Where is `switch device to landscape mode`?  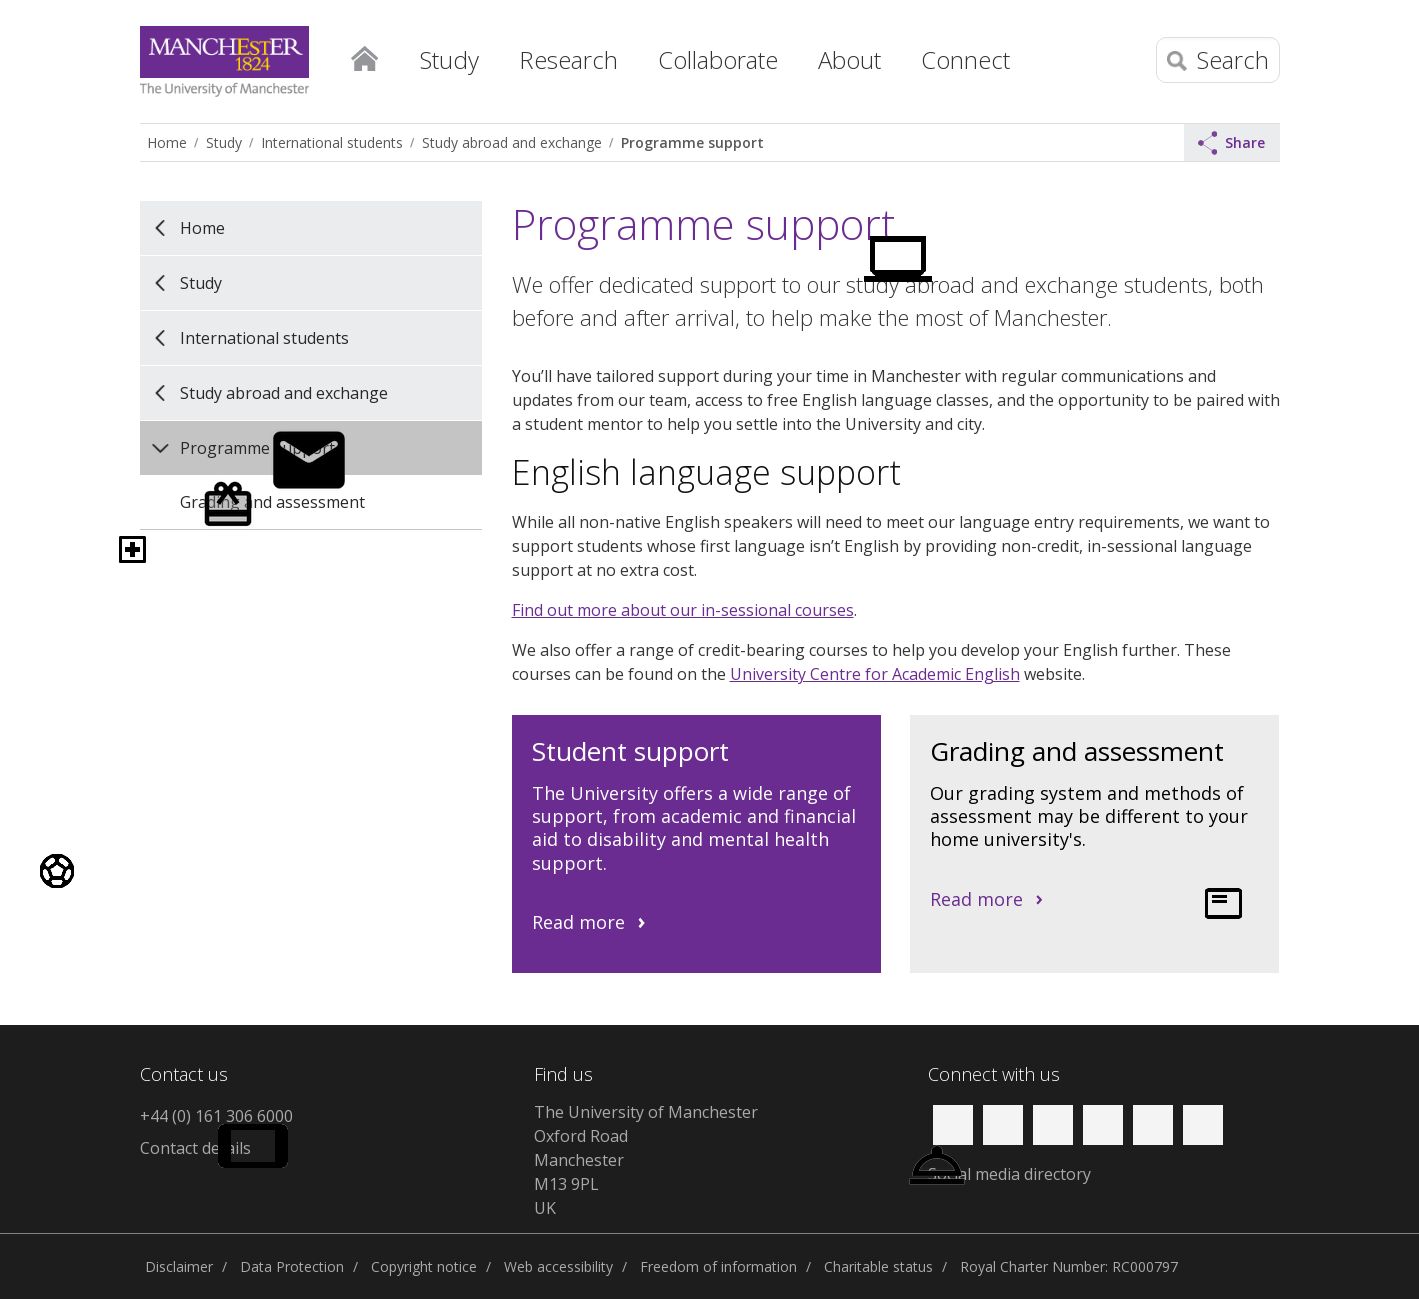 switch device to landscape mode is located at coordinates (253, 1146).